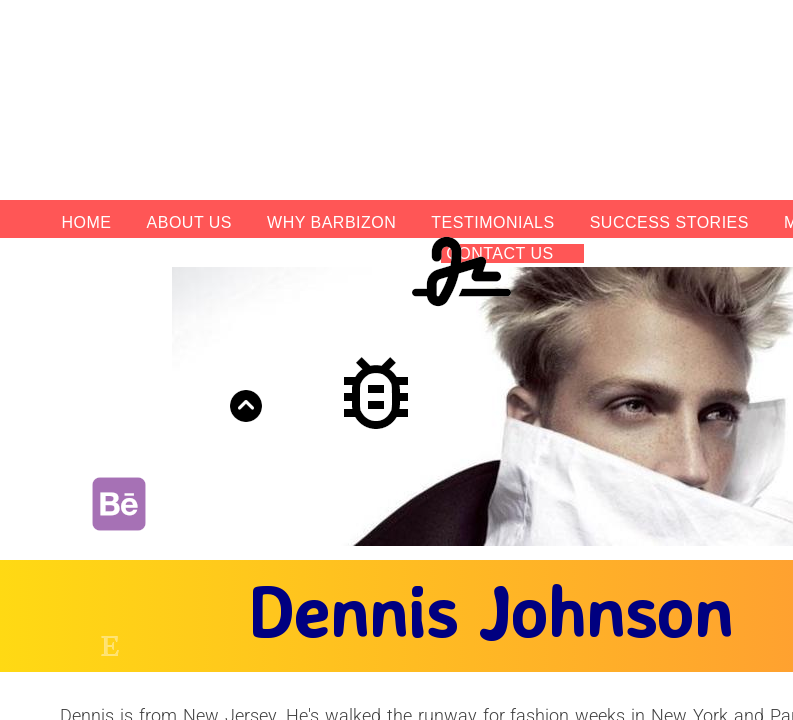 This screenshot has width=793, height=720. Describe the element at coordinates (461, 271) in the screenshot. I see `add your signature to a document` at that location.